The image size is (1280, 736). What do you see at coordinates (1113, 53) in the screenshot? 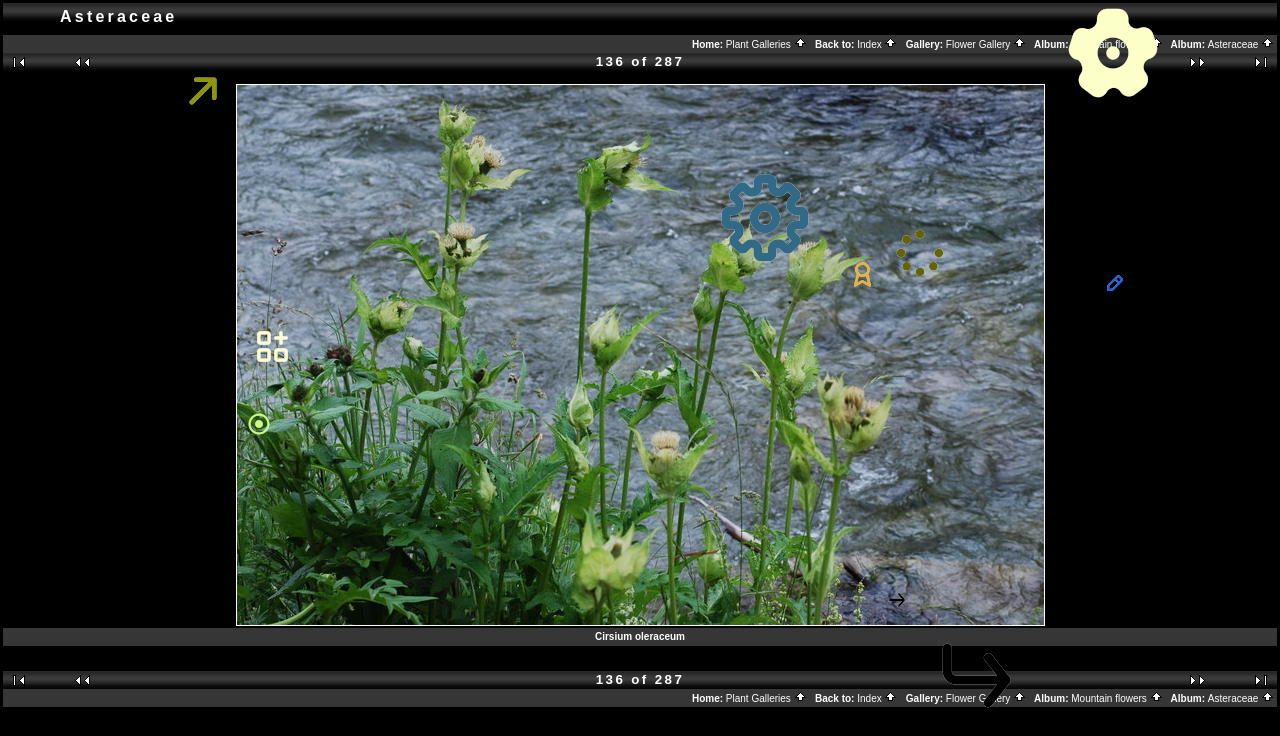
I see `open settings menu` at bounding box center [1113, 53].